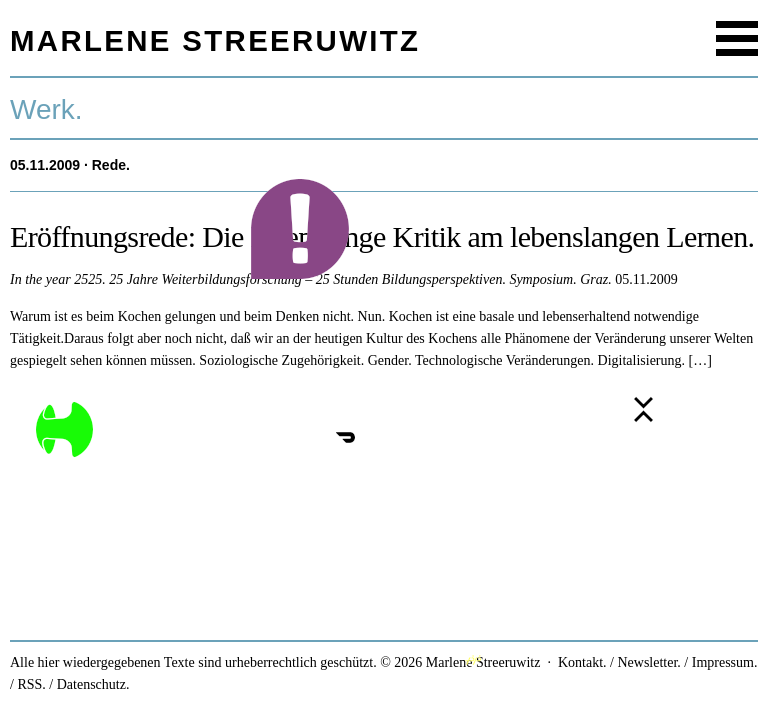 This screenshot has height=720, width=768. I want to click on check service outage status on Downdetector, so click(300, 229).